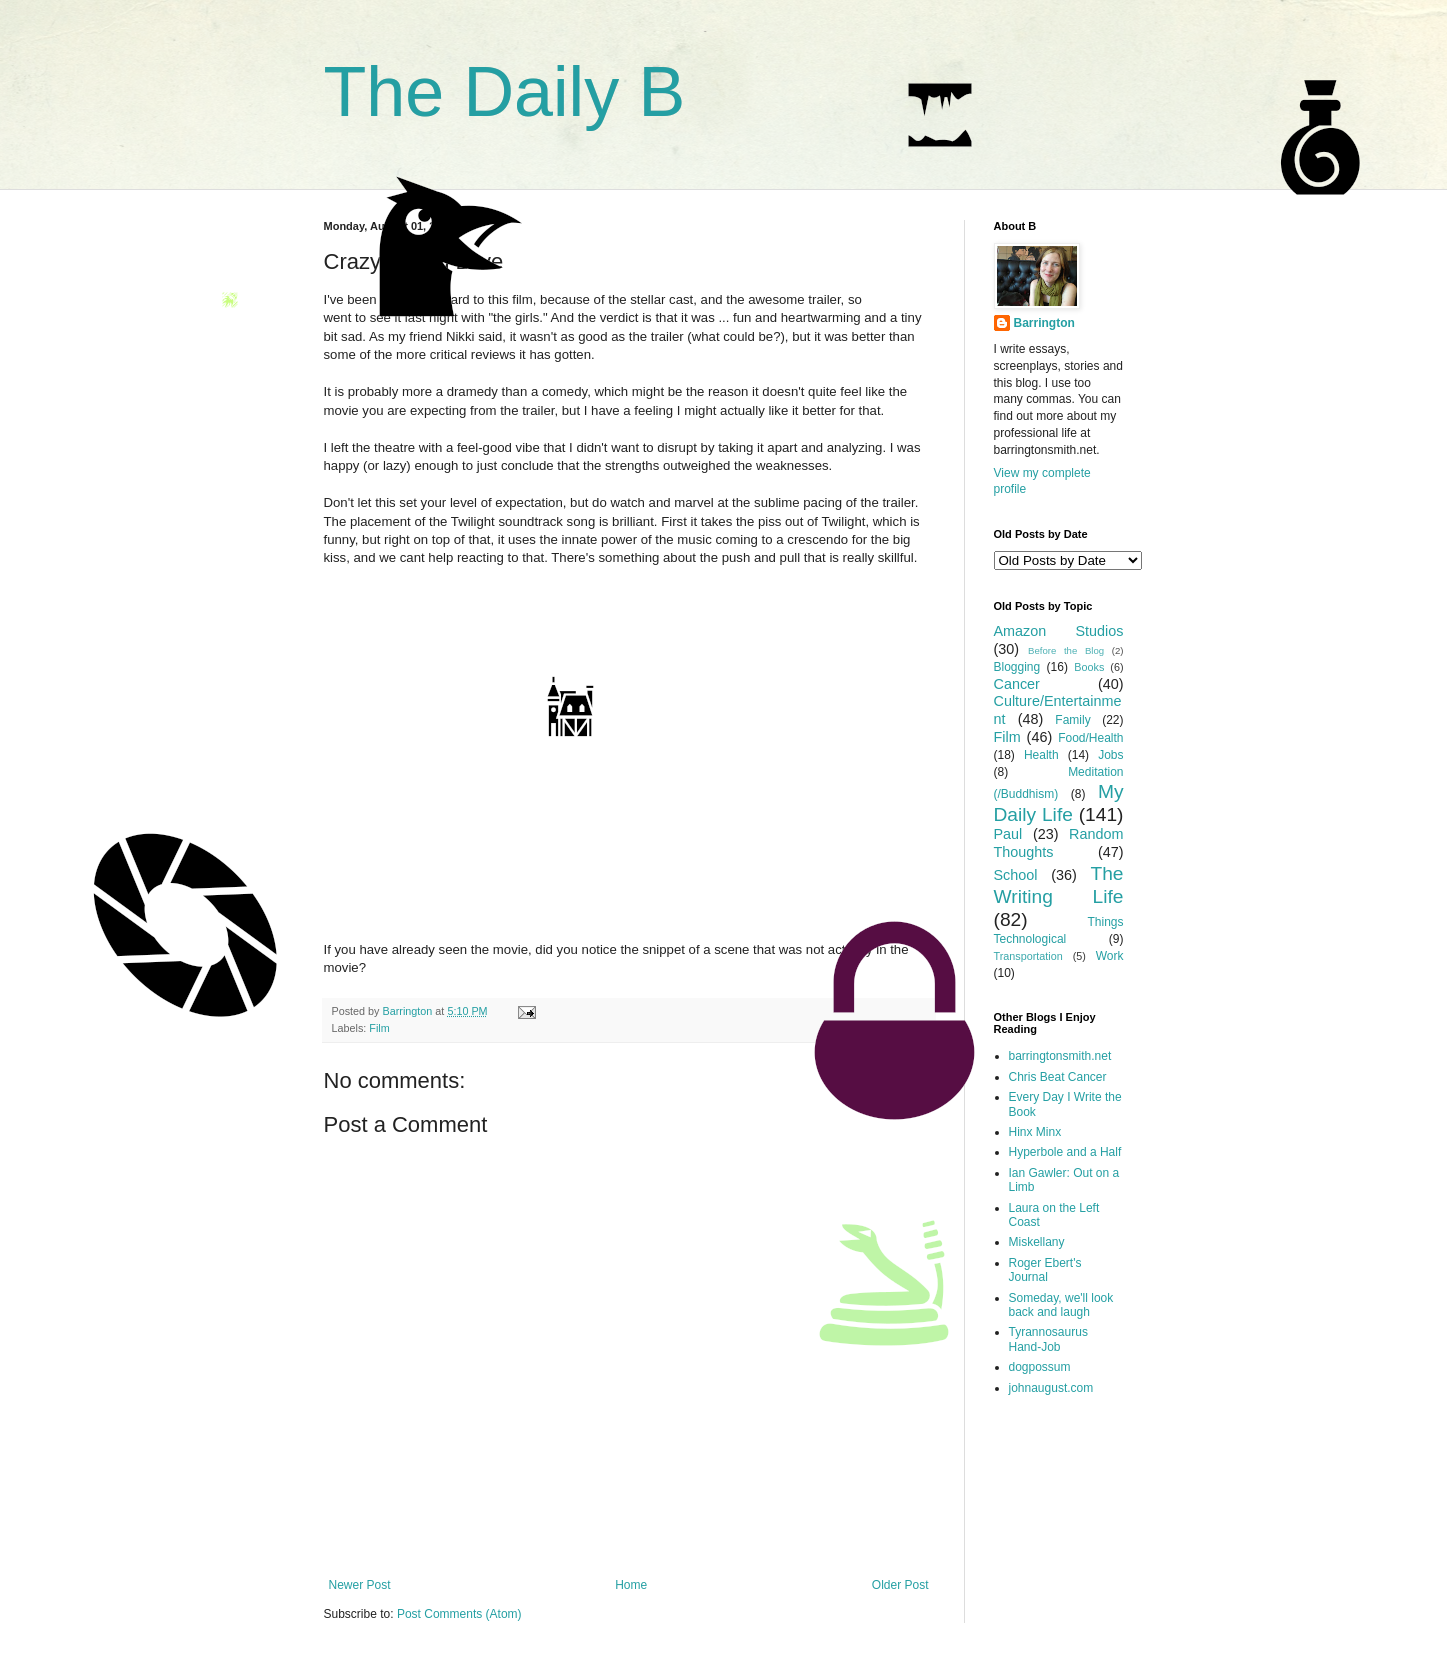 The height and width of the screenshot is (1653, 1447). What do you see at coordinates (1320, 137) in the screenshot?
I see `access potion or elixir inventory` at bounding box center [1320, 137].